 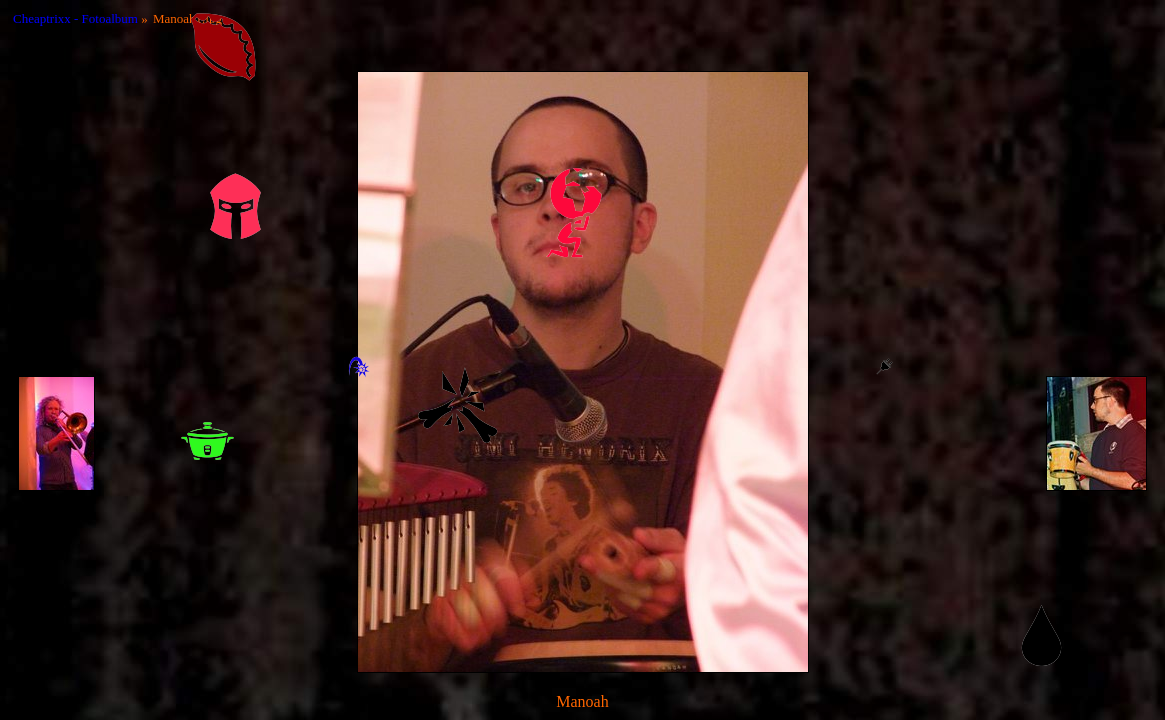 I want to click on indicates water or hydration level, so click(x=1041, y=635).